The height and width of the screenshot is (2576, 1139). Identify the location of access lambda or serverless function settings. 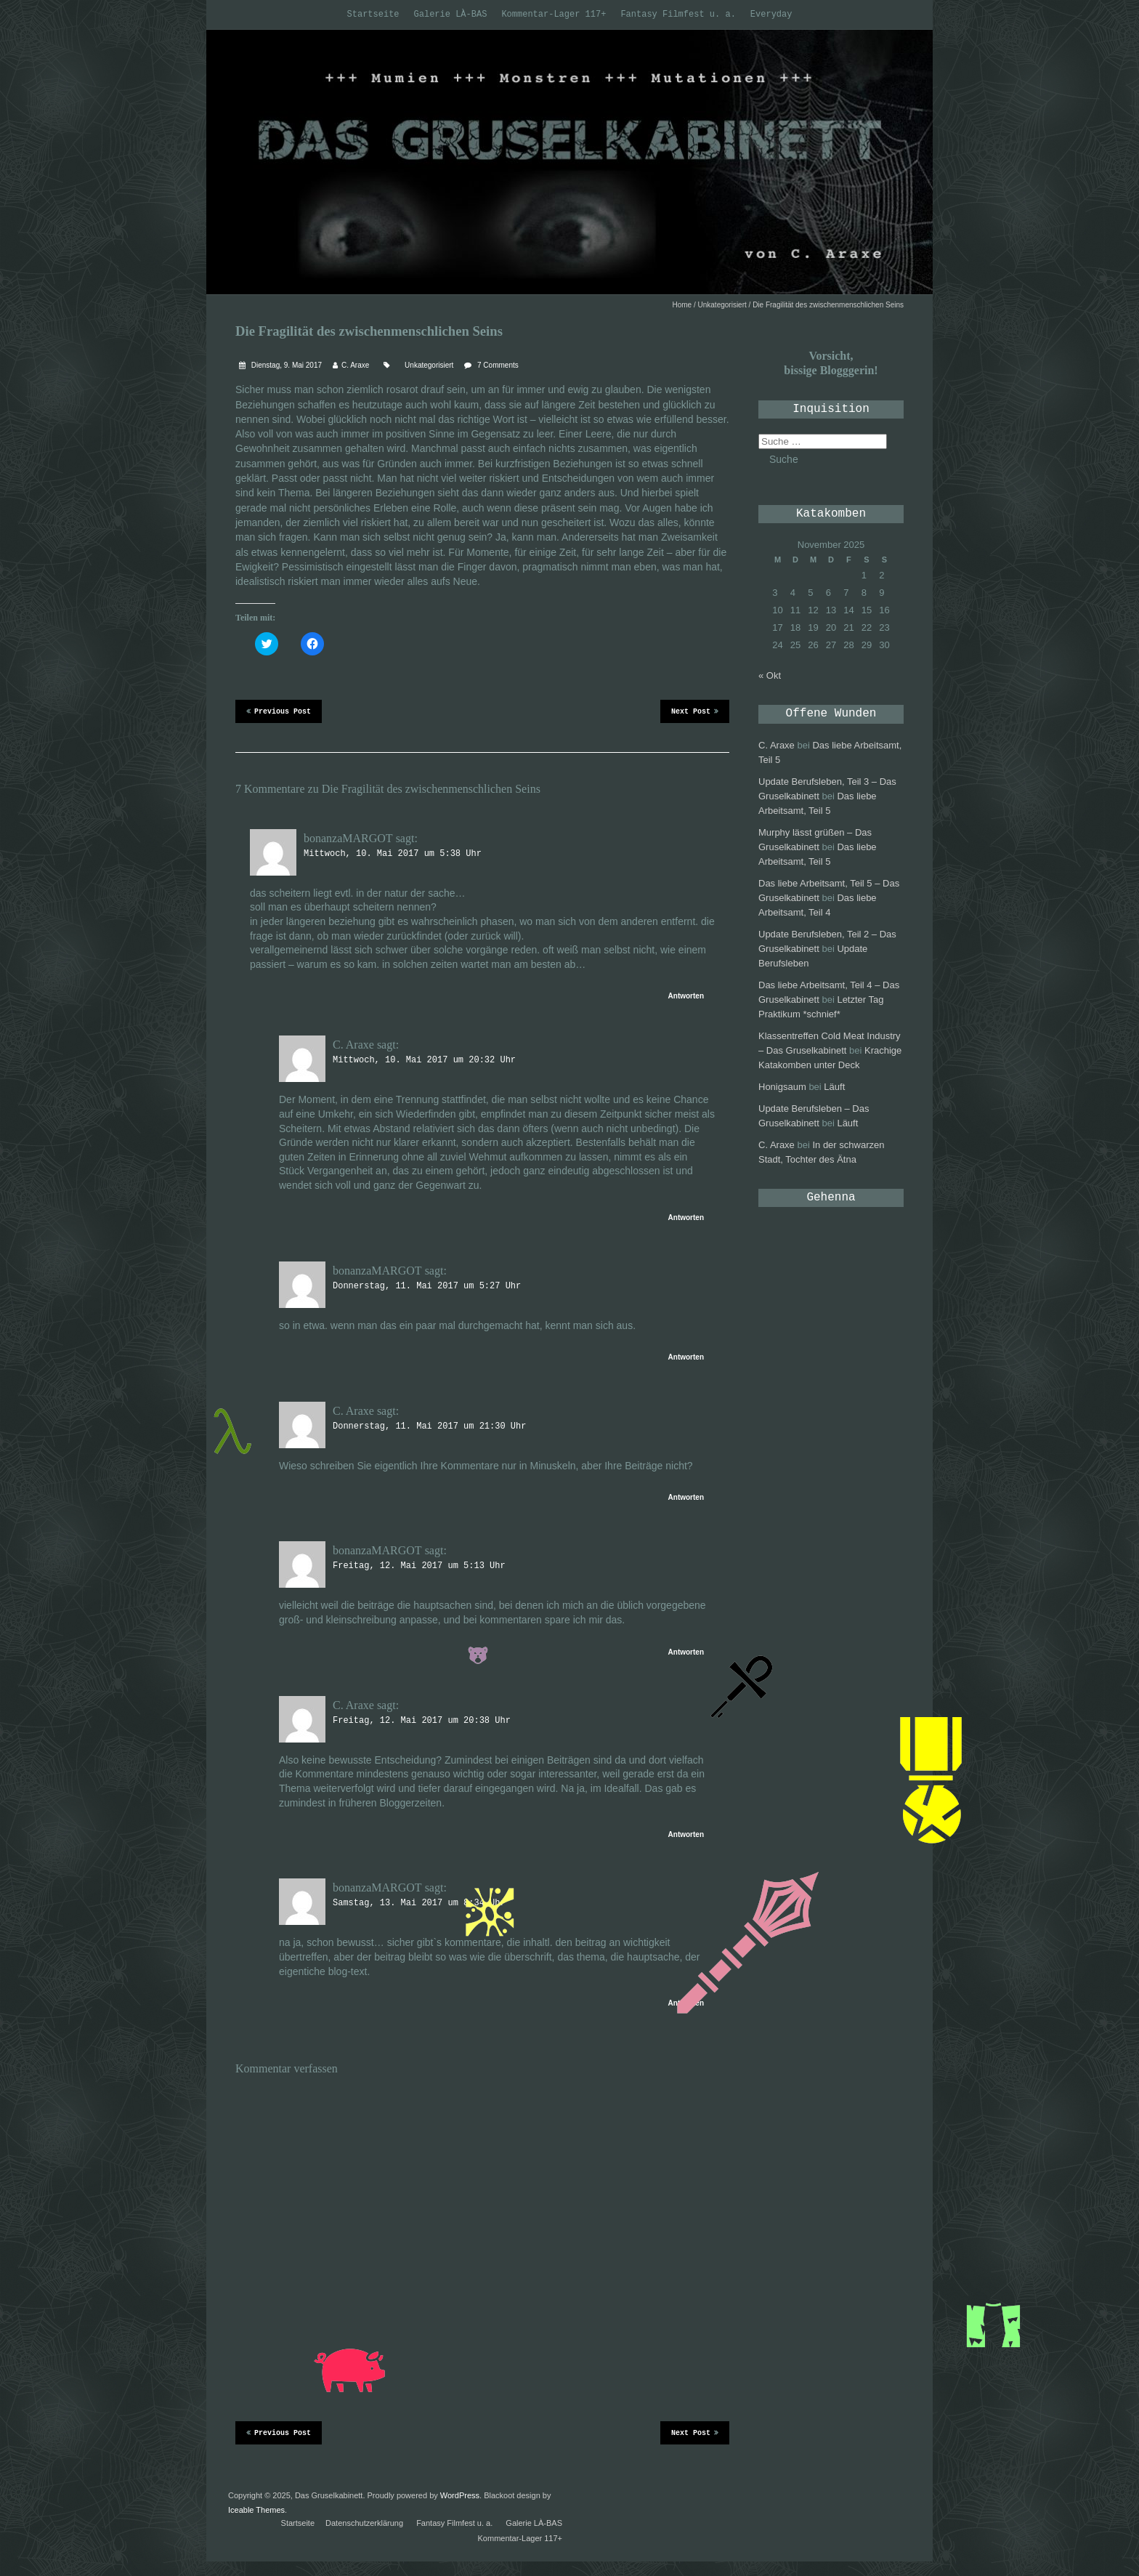
(231, 1431).